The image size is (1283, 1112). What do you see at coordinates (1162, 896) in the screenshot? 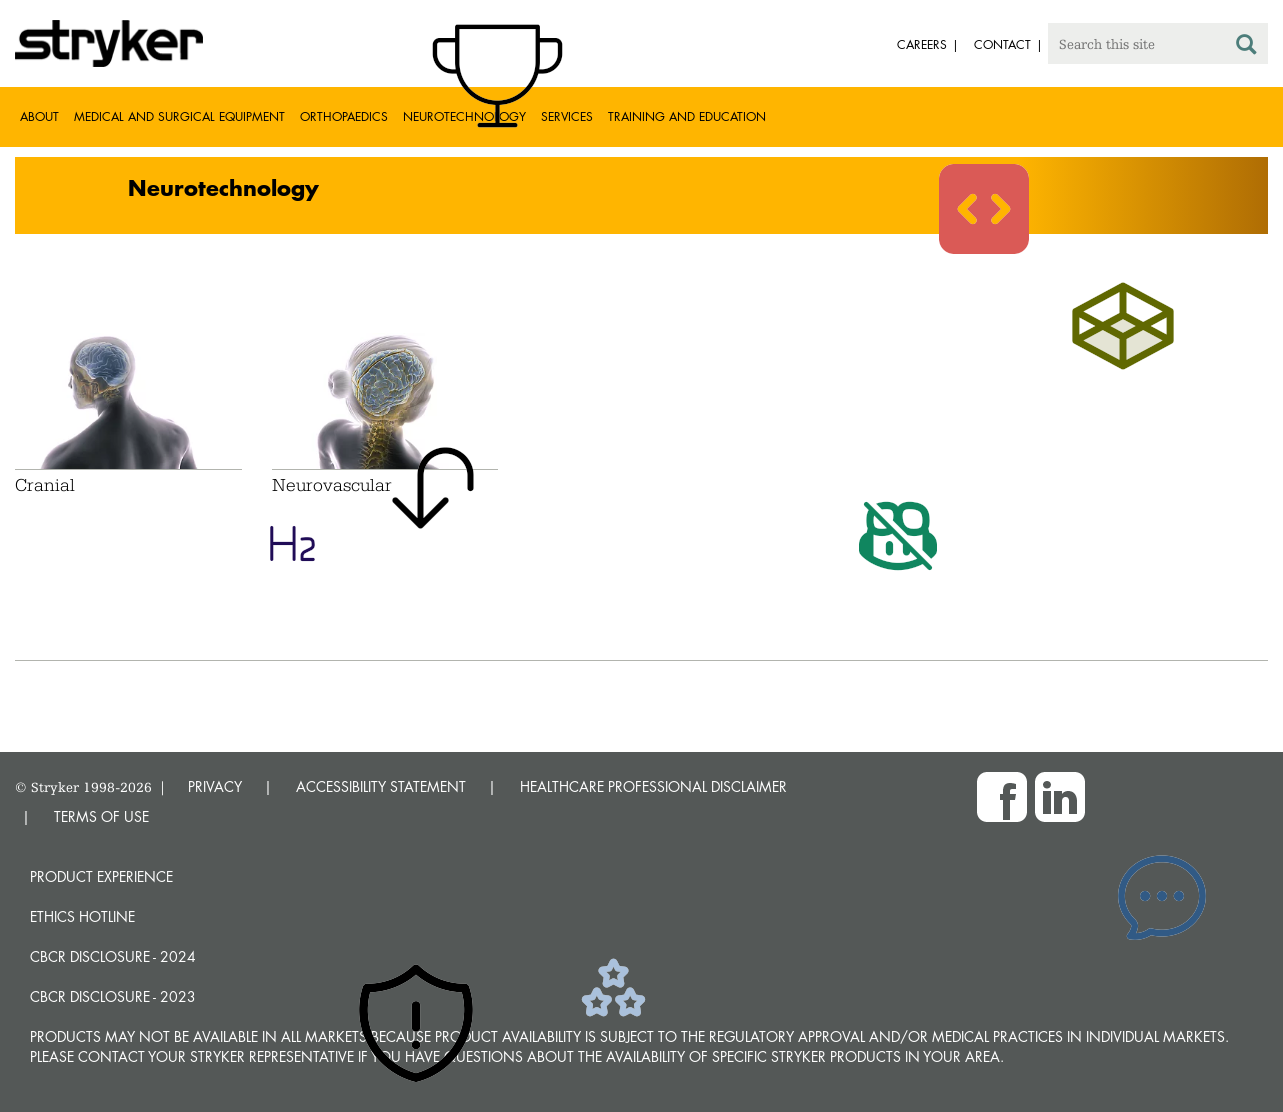
I see `open chat or messaging` at bounding box center [1162, 896].